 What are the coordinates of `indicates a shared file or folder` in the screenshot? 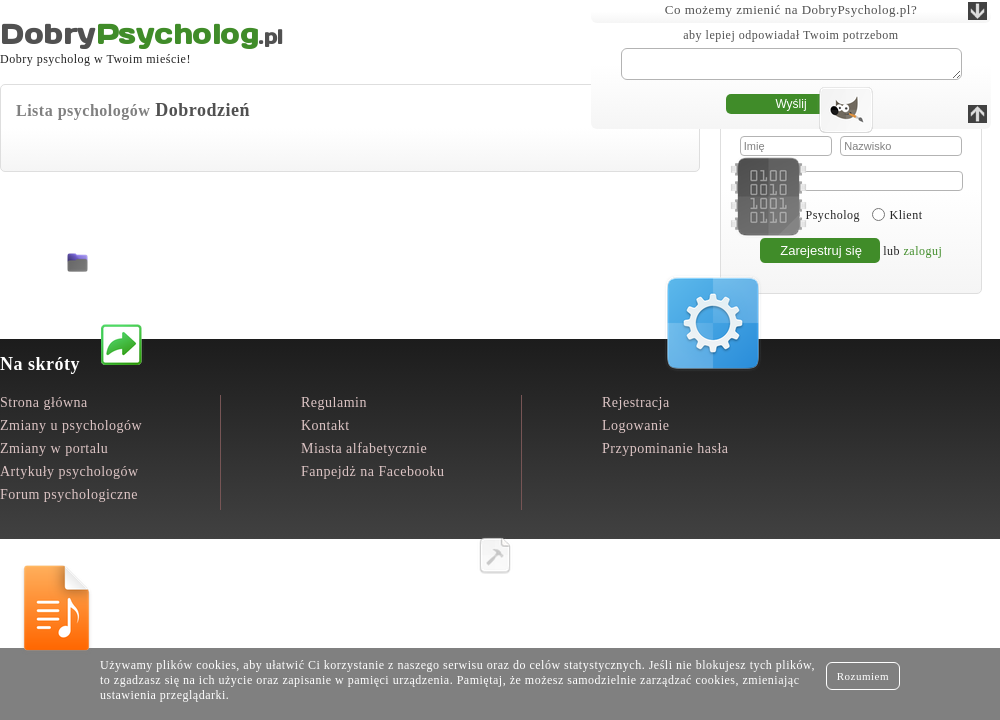 It's located at (153, 313).